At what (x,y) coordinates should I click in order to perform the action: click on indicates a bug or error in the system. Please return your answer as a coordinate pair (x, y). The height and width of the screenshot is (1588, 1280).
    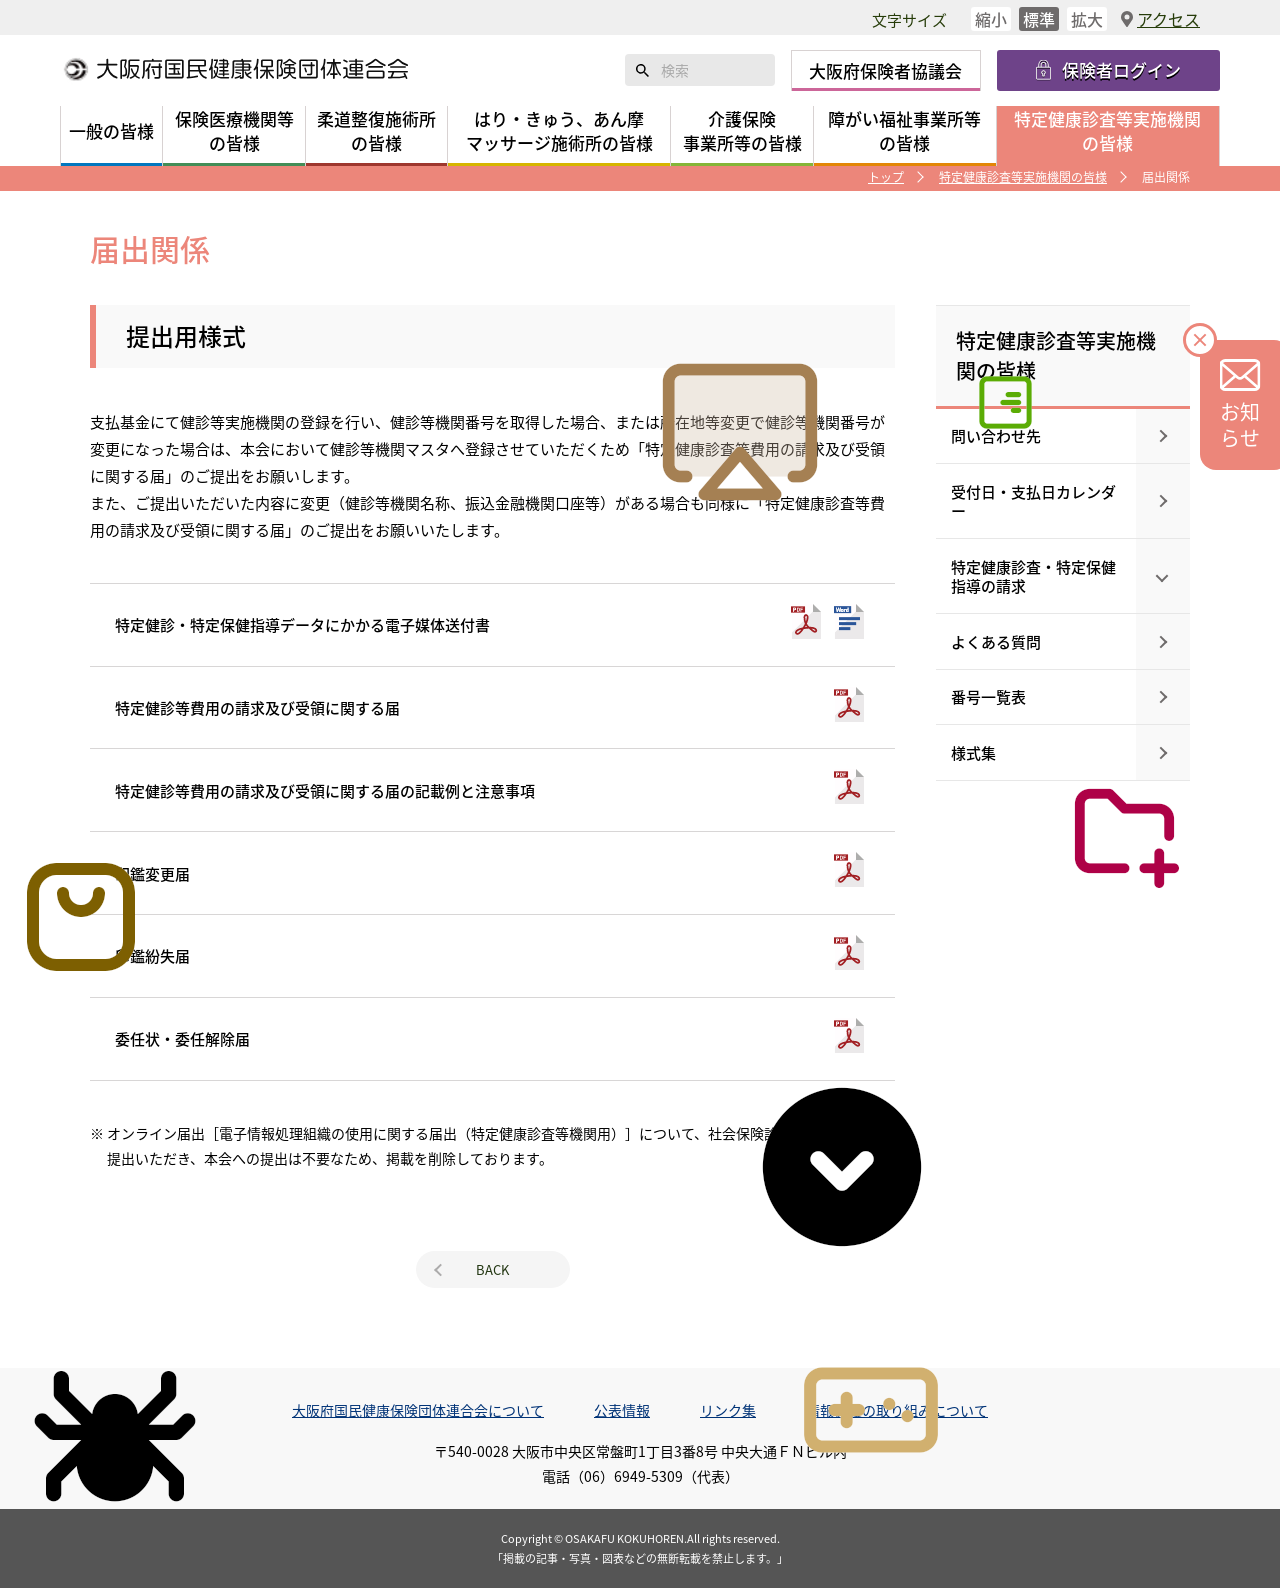
    Looking at the image, I should click on (115, 1440).